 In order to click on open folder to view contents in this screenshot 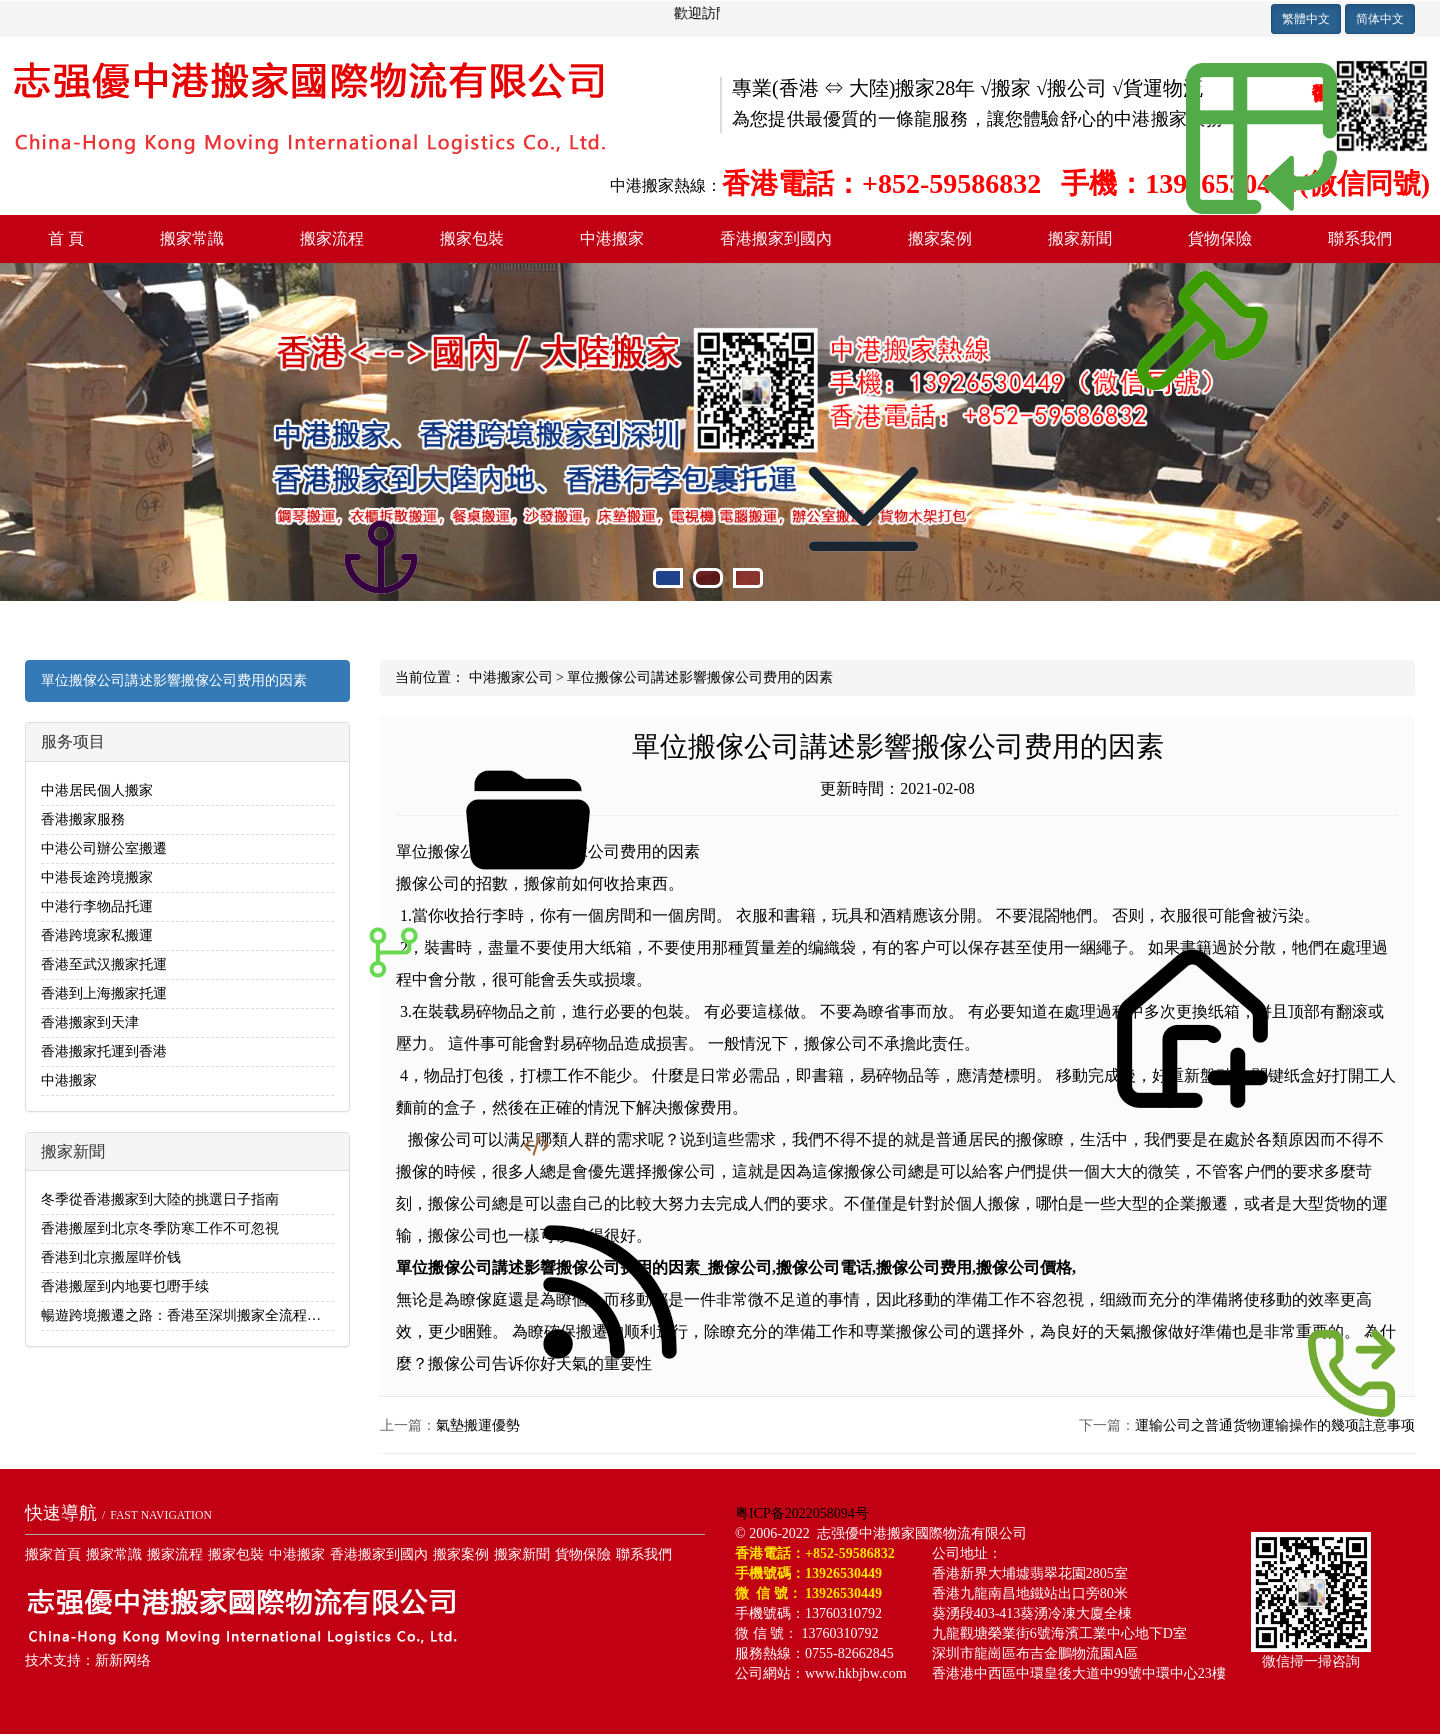, I will do `click(528, 820)`.